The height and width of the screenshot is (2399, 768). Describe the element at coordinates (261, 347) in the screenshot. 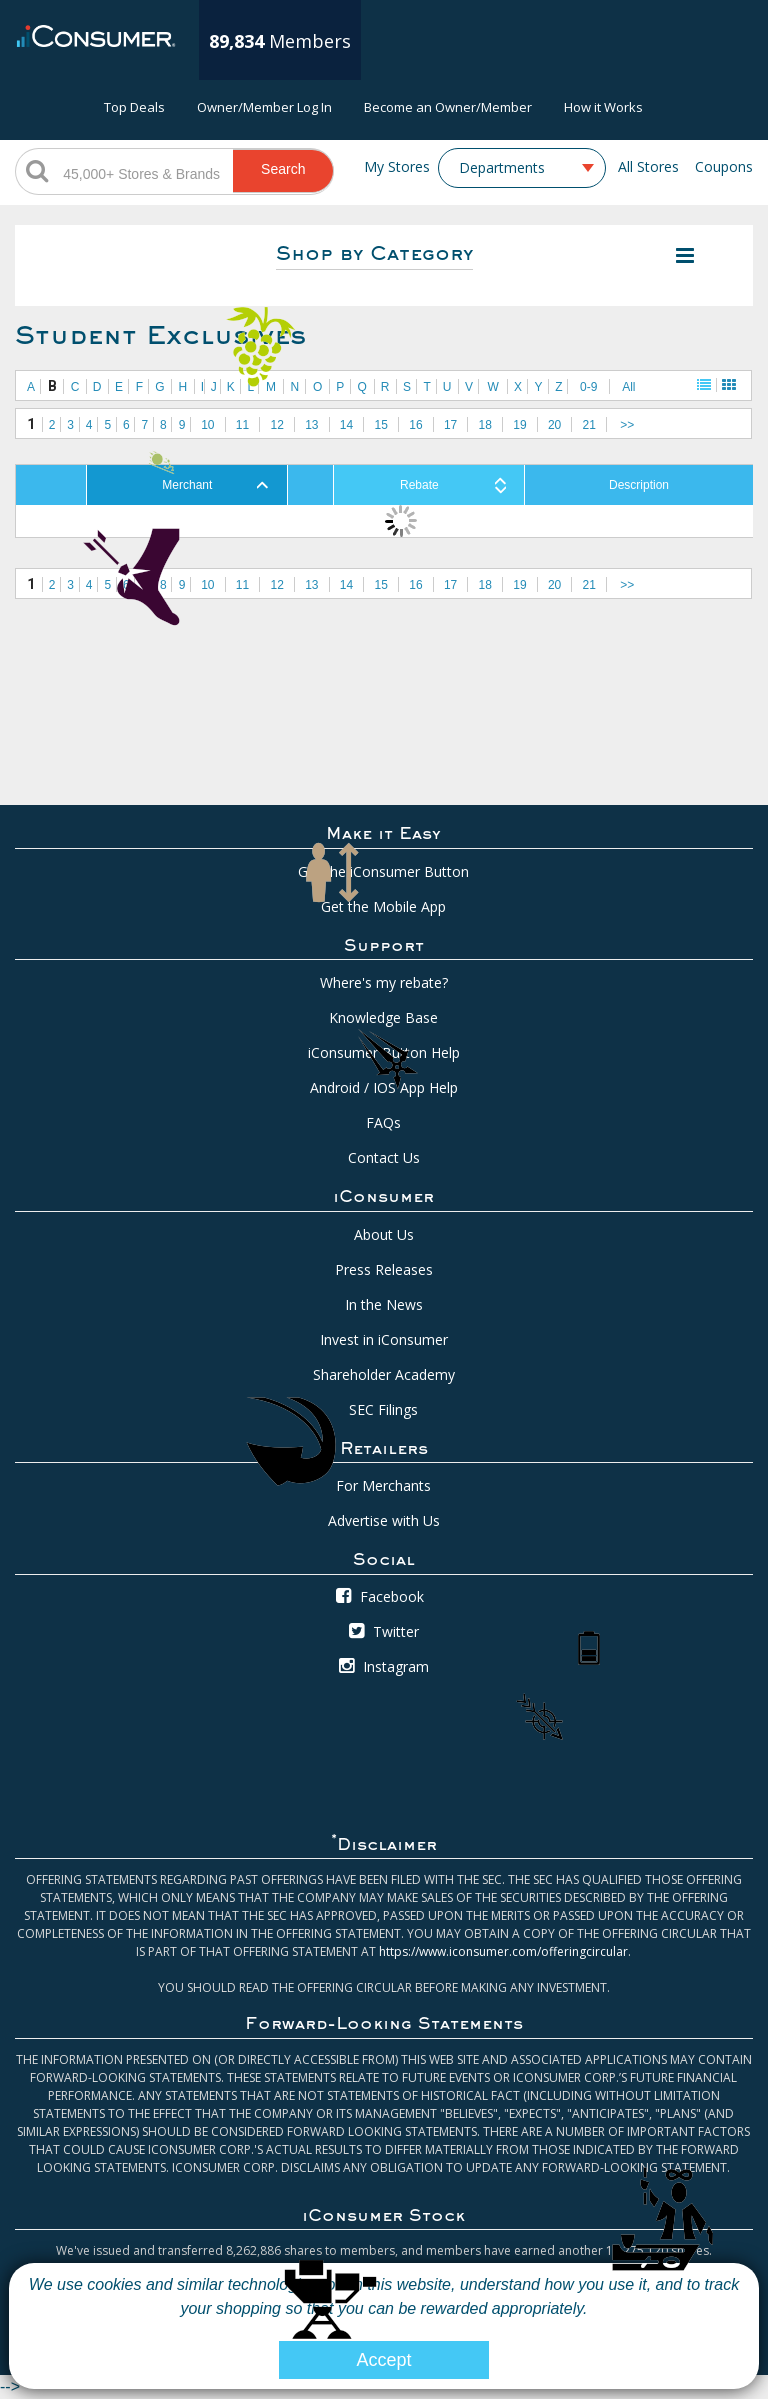

I see `select grapes as a food or ingredient item` at that location.